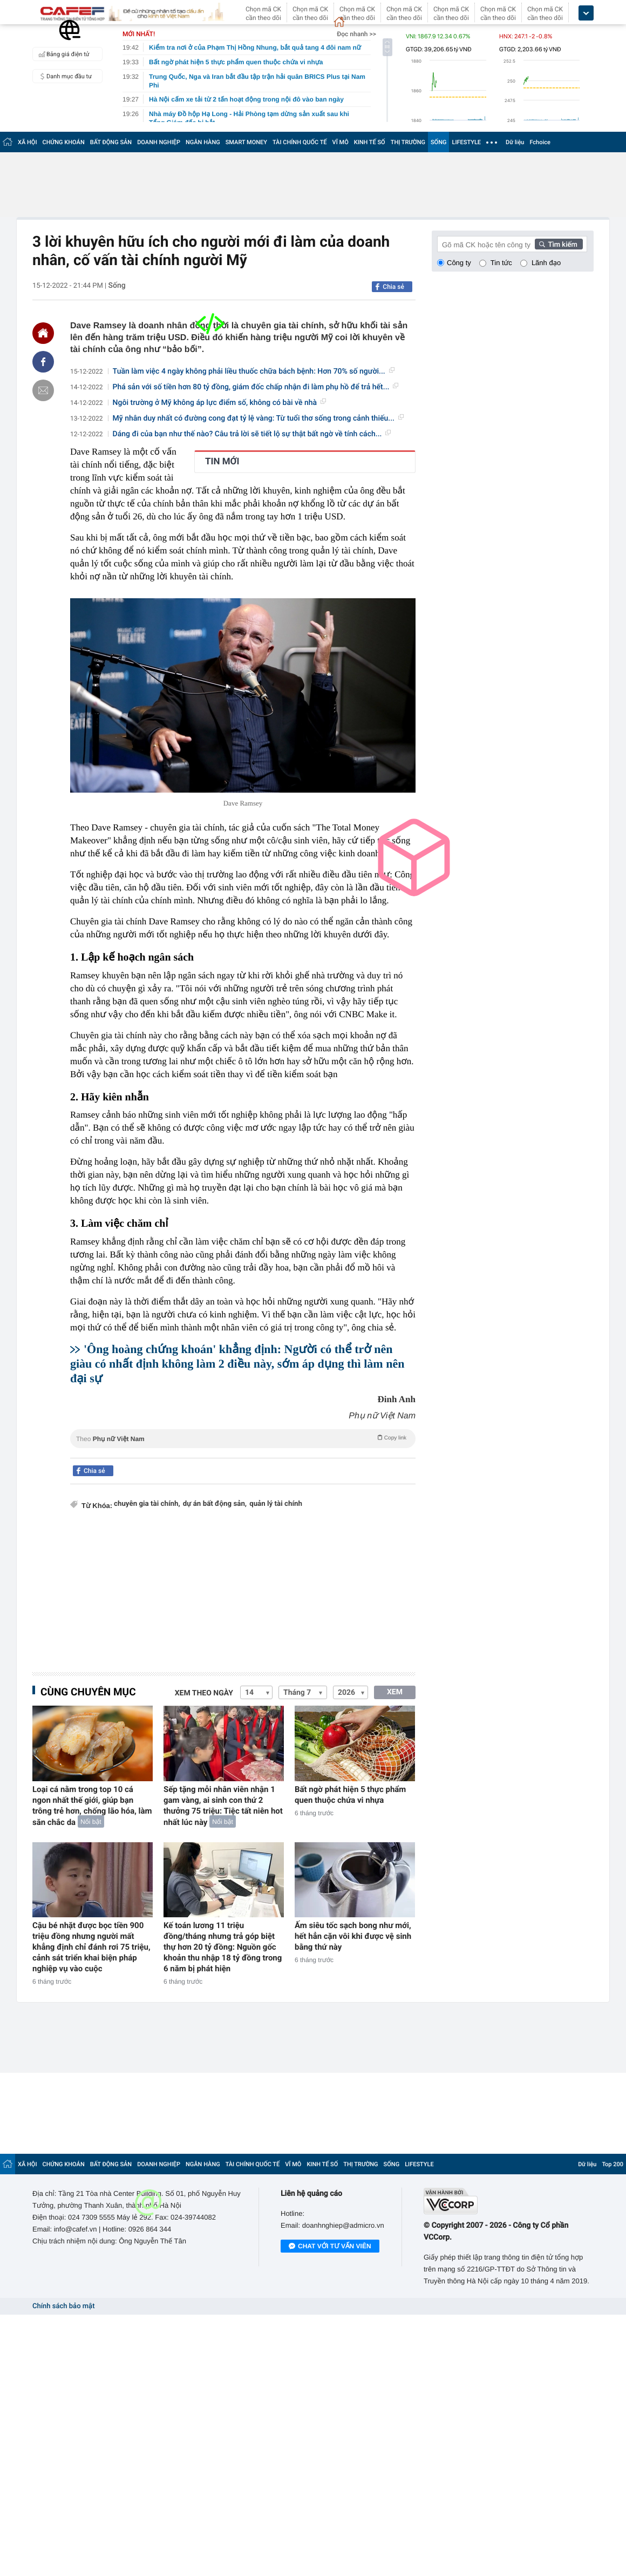 The height and width of the screenshot is (2576, 626). I want to click on mention a user in a post or comment, so click(148, 2202).